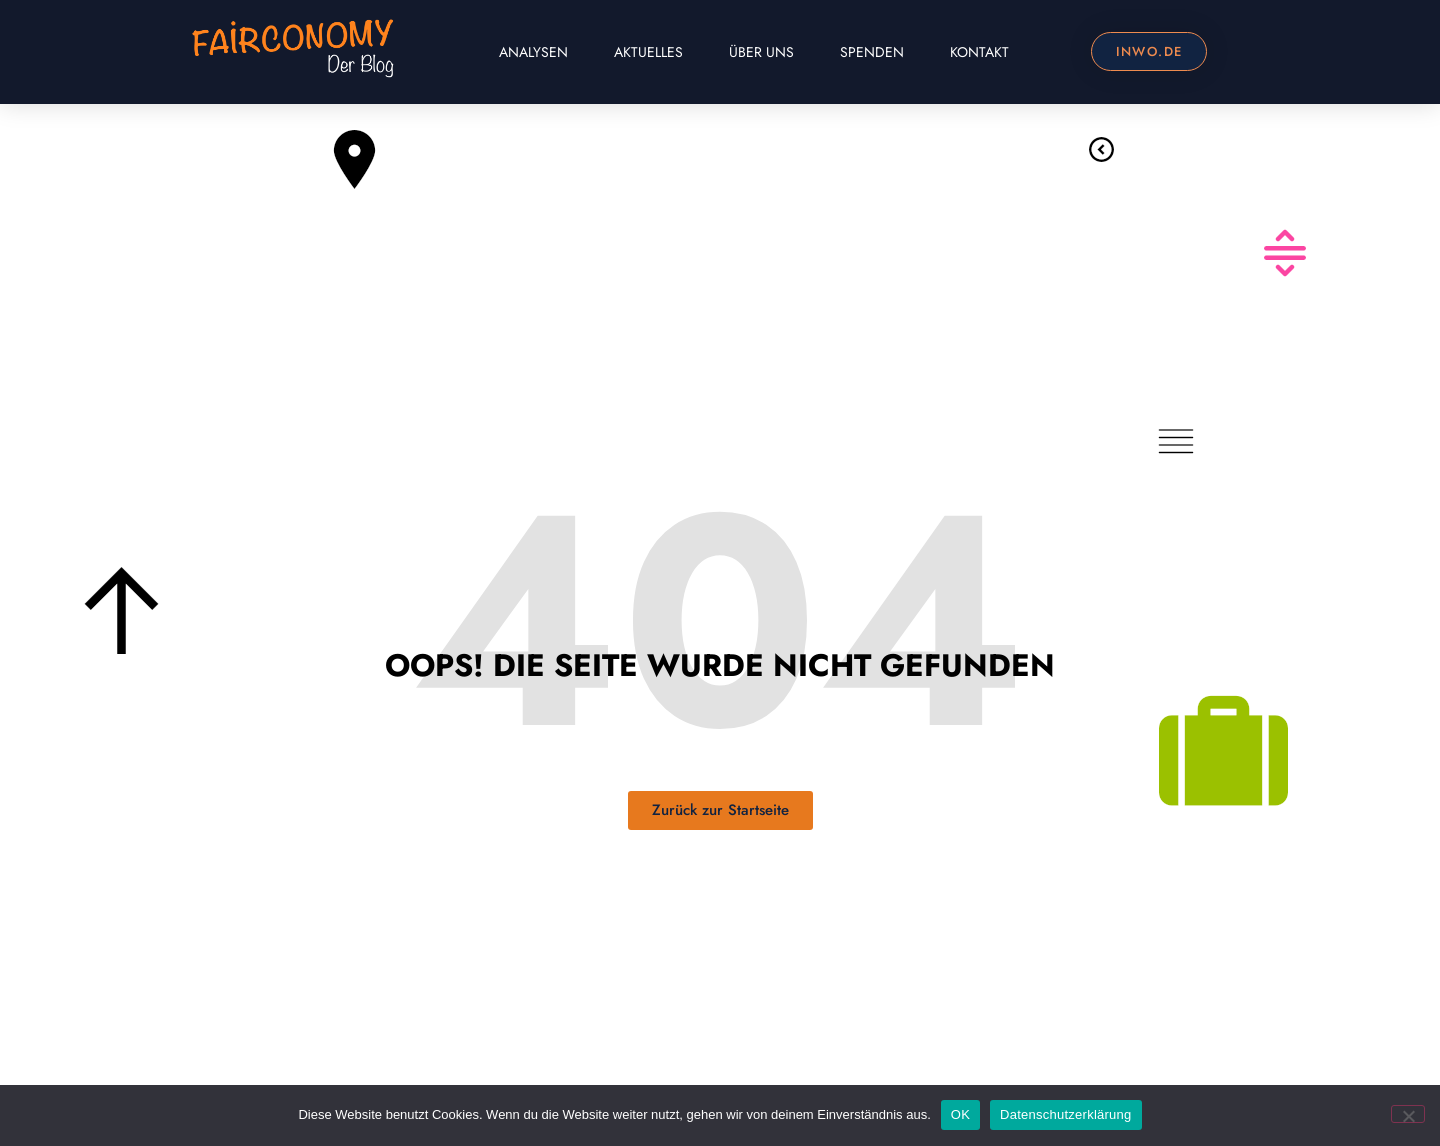  Describe the element at coordinates (1285, 253) in the screenshot. I see `reorder menu items or list elements` at that location.